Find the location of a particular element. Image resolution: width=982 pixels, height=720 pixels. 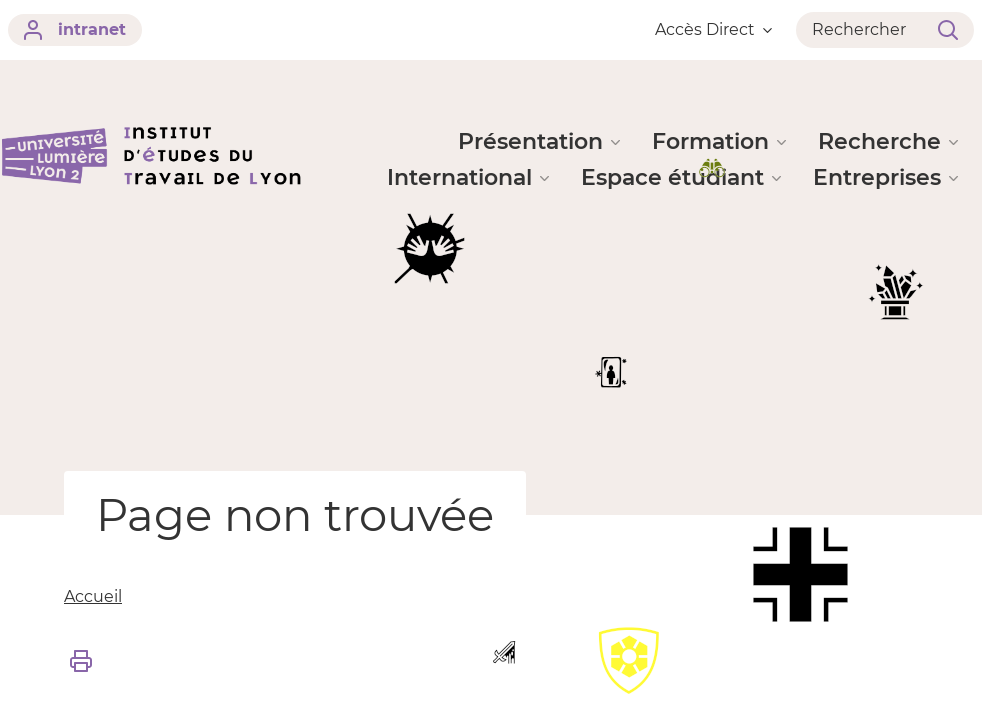

activate magic or special ability is located at coordinates (429, 248).